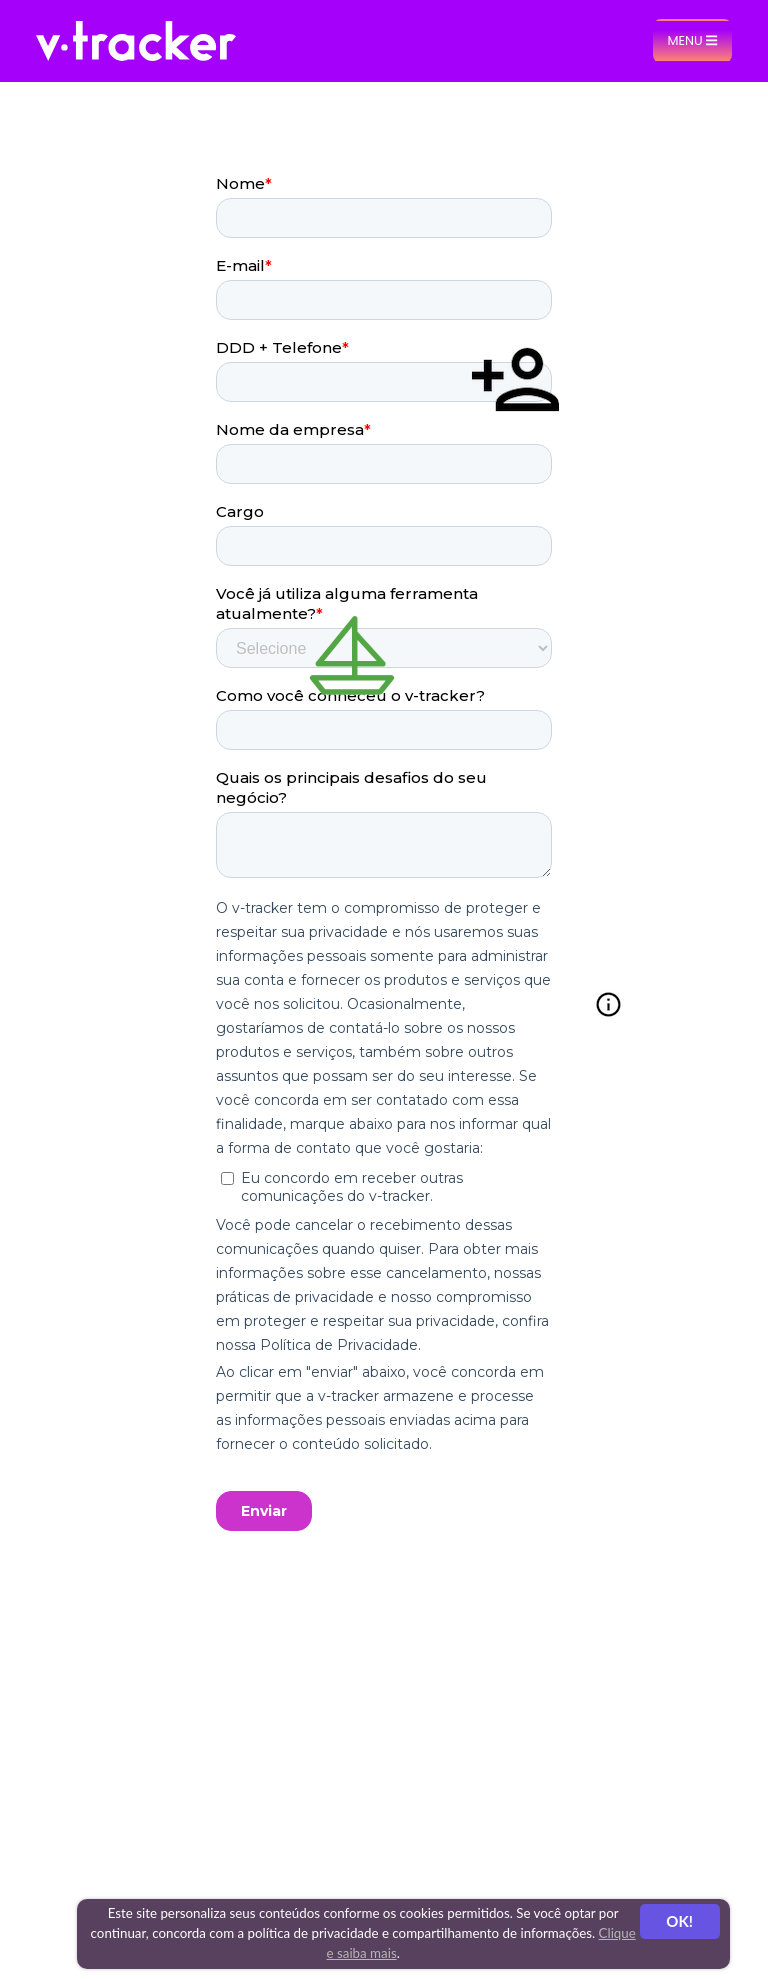 The height and width of the screenshot is (1979, 768). What do you see at coordinates (515, 379) in the screenshot?
I see `add a new contact` at bounding box center [515, 379].